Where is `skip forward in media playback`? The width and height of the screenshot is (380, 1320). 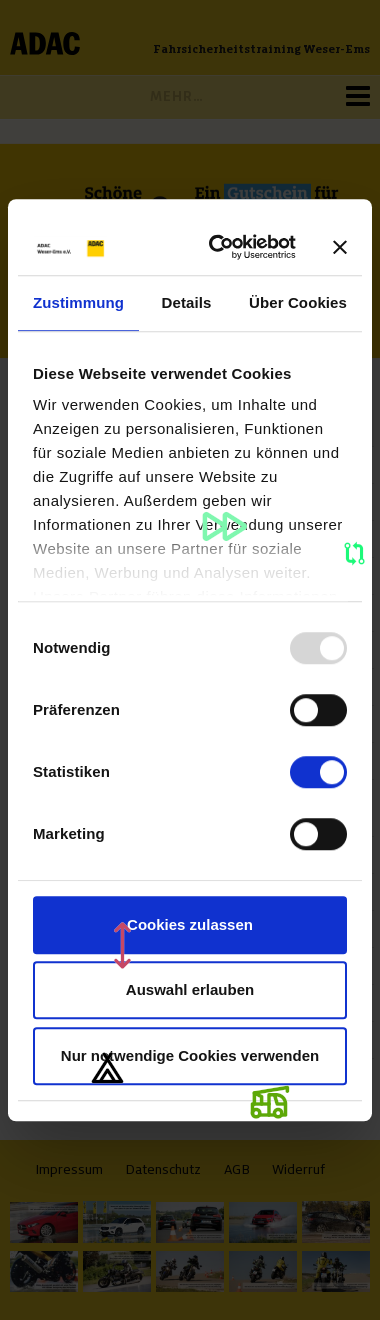
skip forward in media playback is located at coordinates (222, 526).